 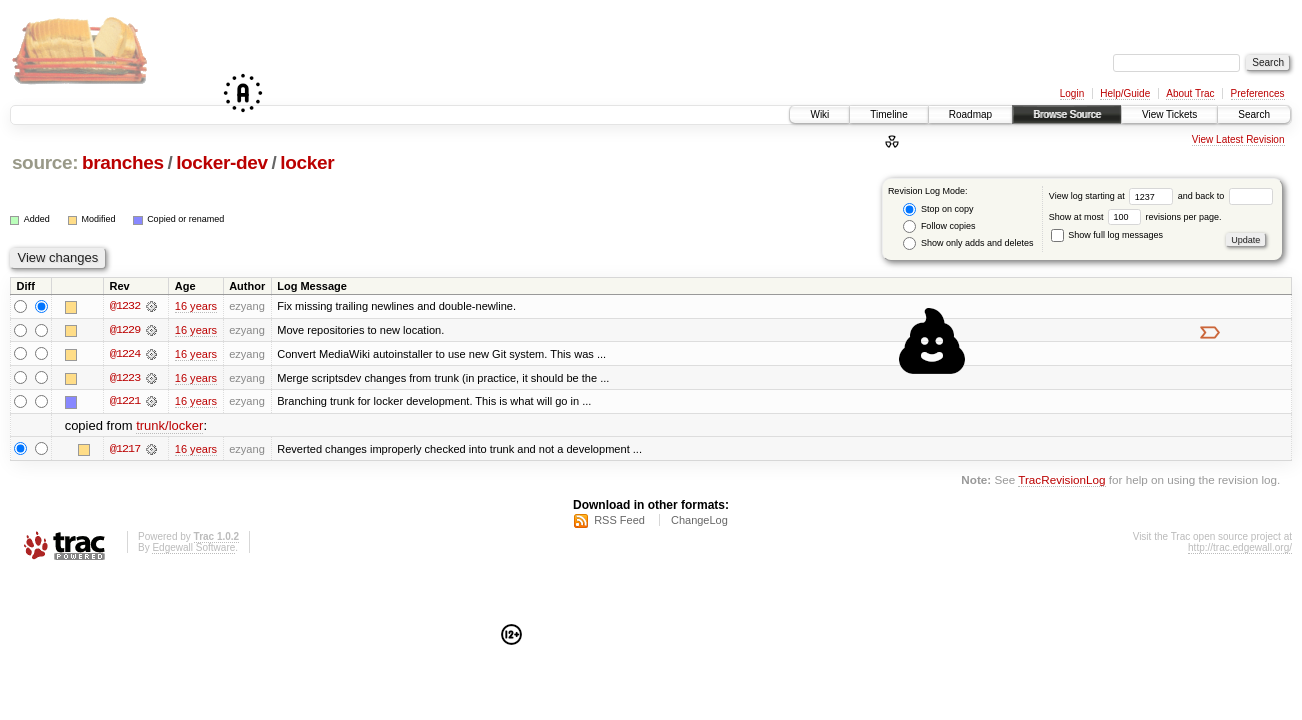 I want to click on indicates a draft or pending item labeled "A", so click(x=243, y=93).